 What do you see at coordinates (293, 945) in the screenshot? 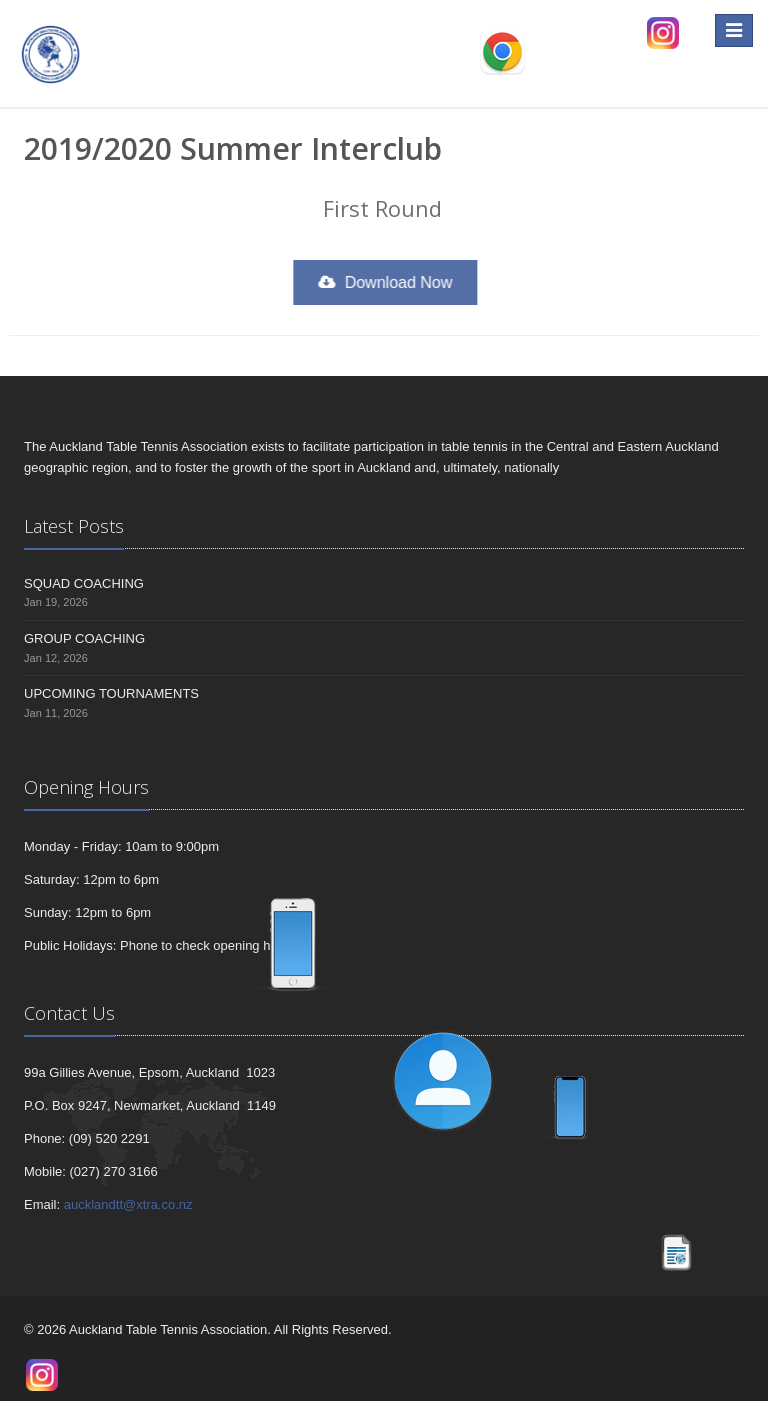
I see `iPhone 5s device connected to your system` at bounding box center [293, 945].